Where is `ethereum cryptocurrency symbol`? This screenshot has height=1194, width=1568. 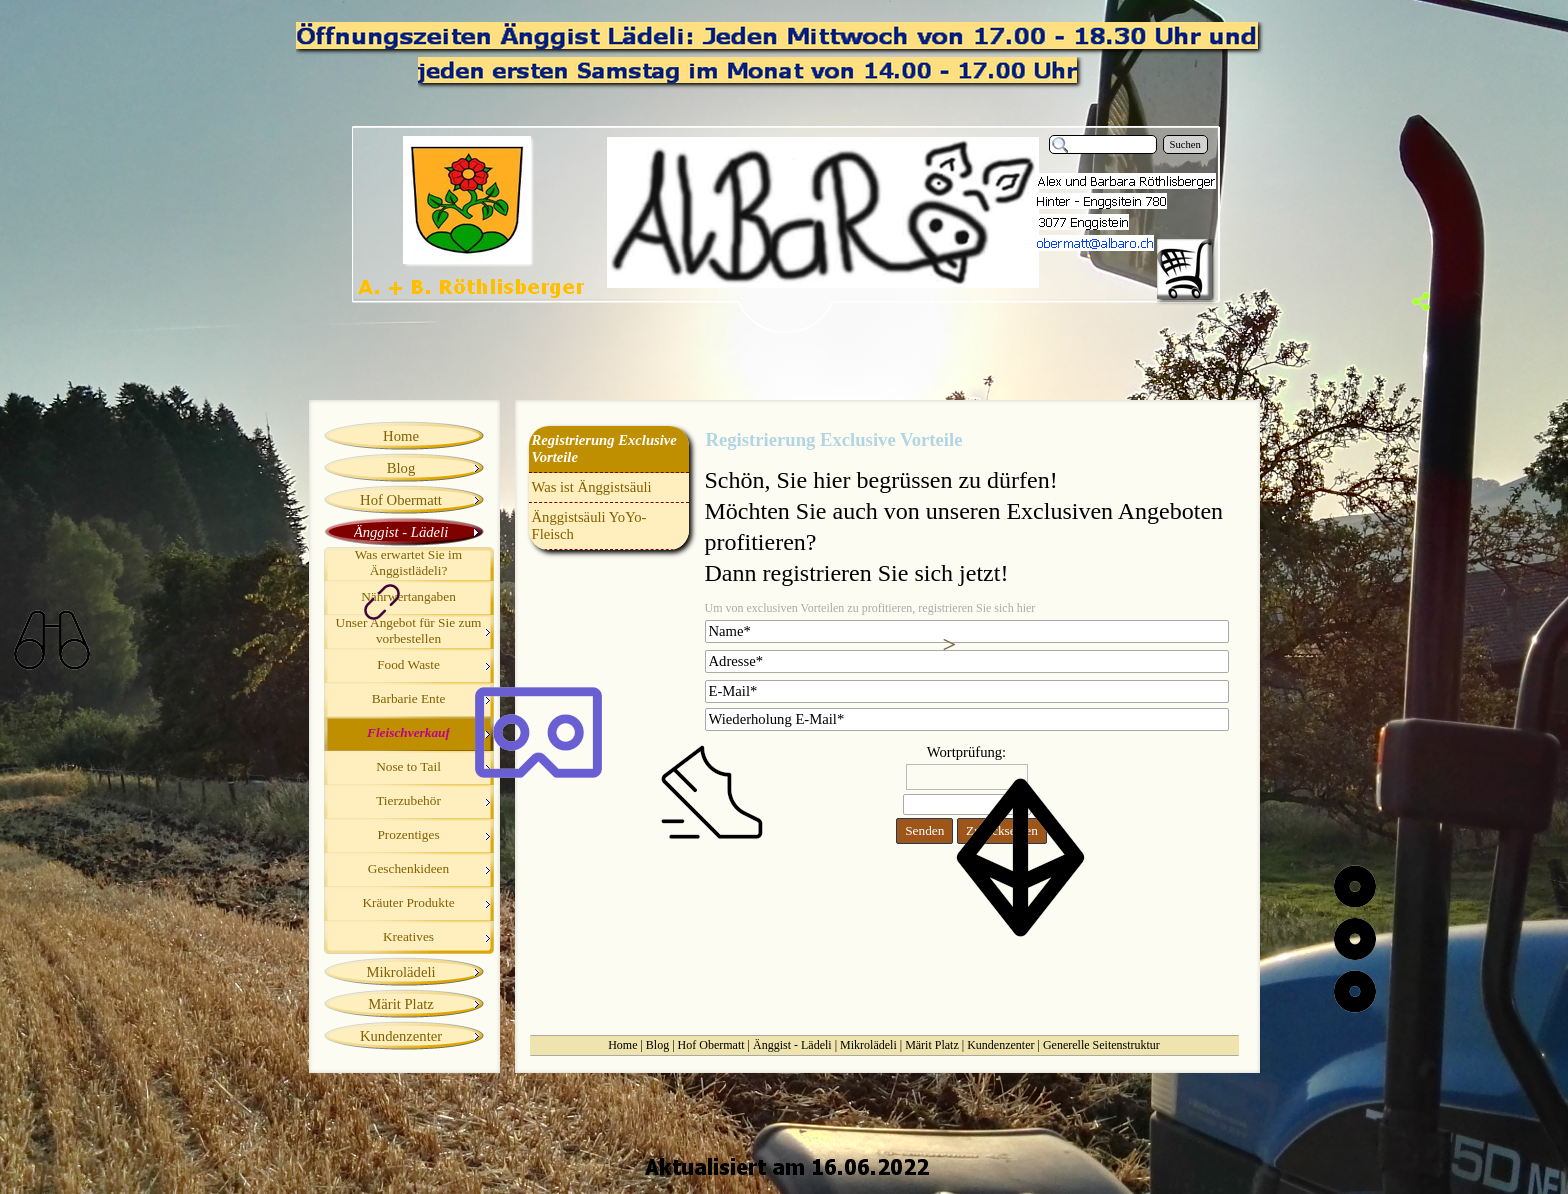 ethereum cryptocurrency symbol is located at coordinates (1020, 857).